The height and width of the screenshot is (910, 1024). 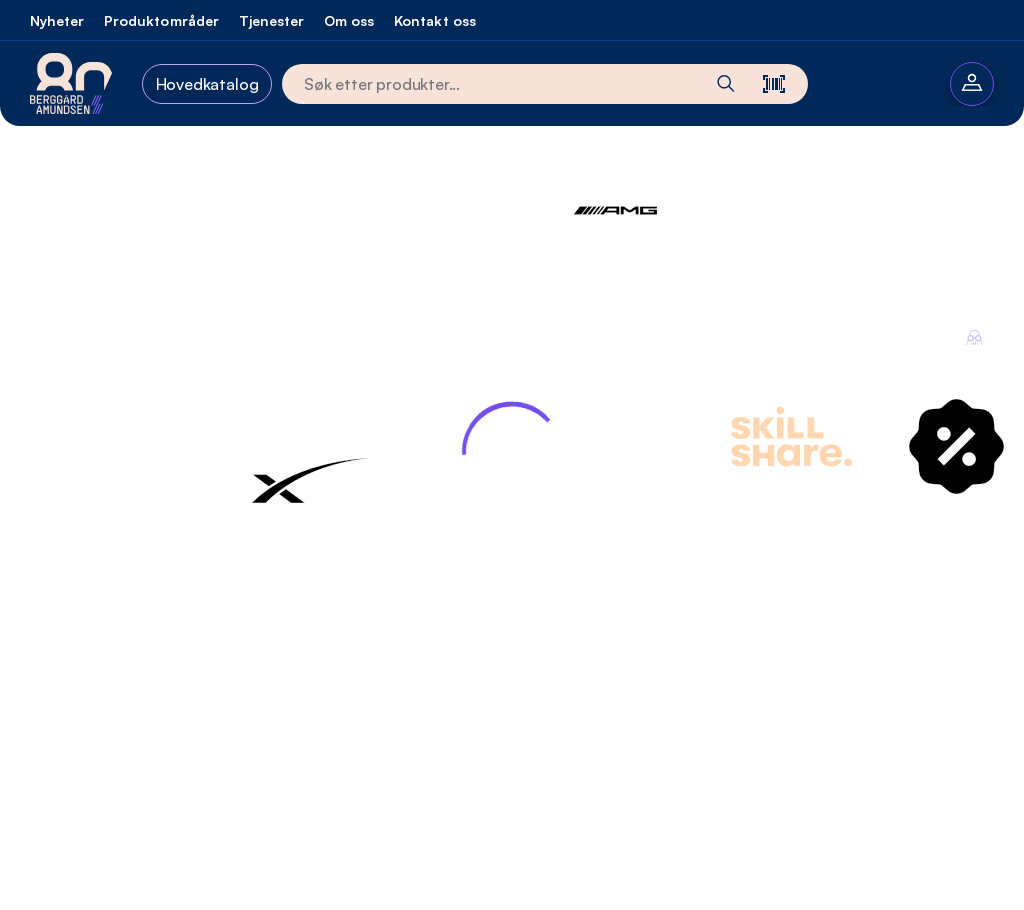 What do you see at coordinates (791, 436) in the screenshot?
I see `open the Skillshare app` at bounding box center [791, 436].